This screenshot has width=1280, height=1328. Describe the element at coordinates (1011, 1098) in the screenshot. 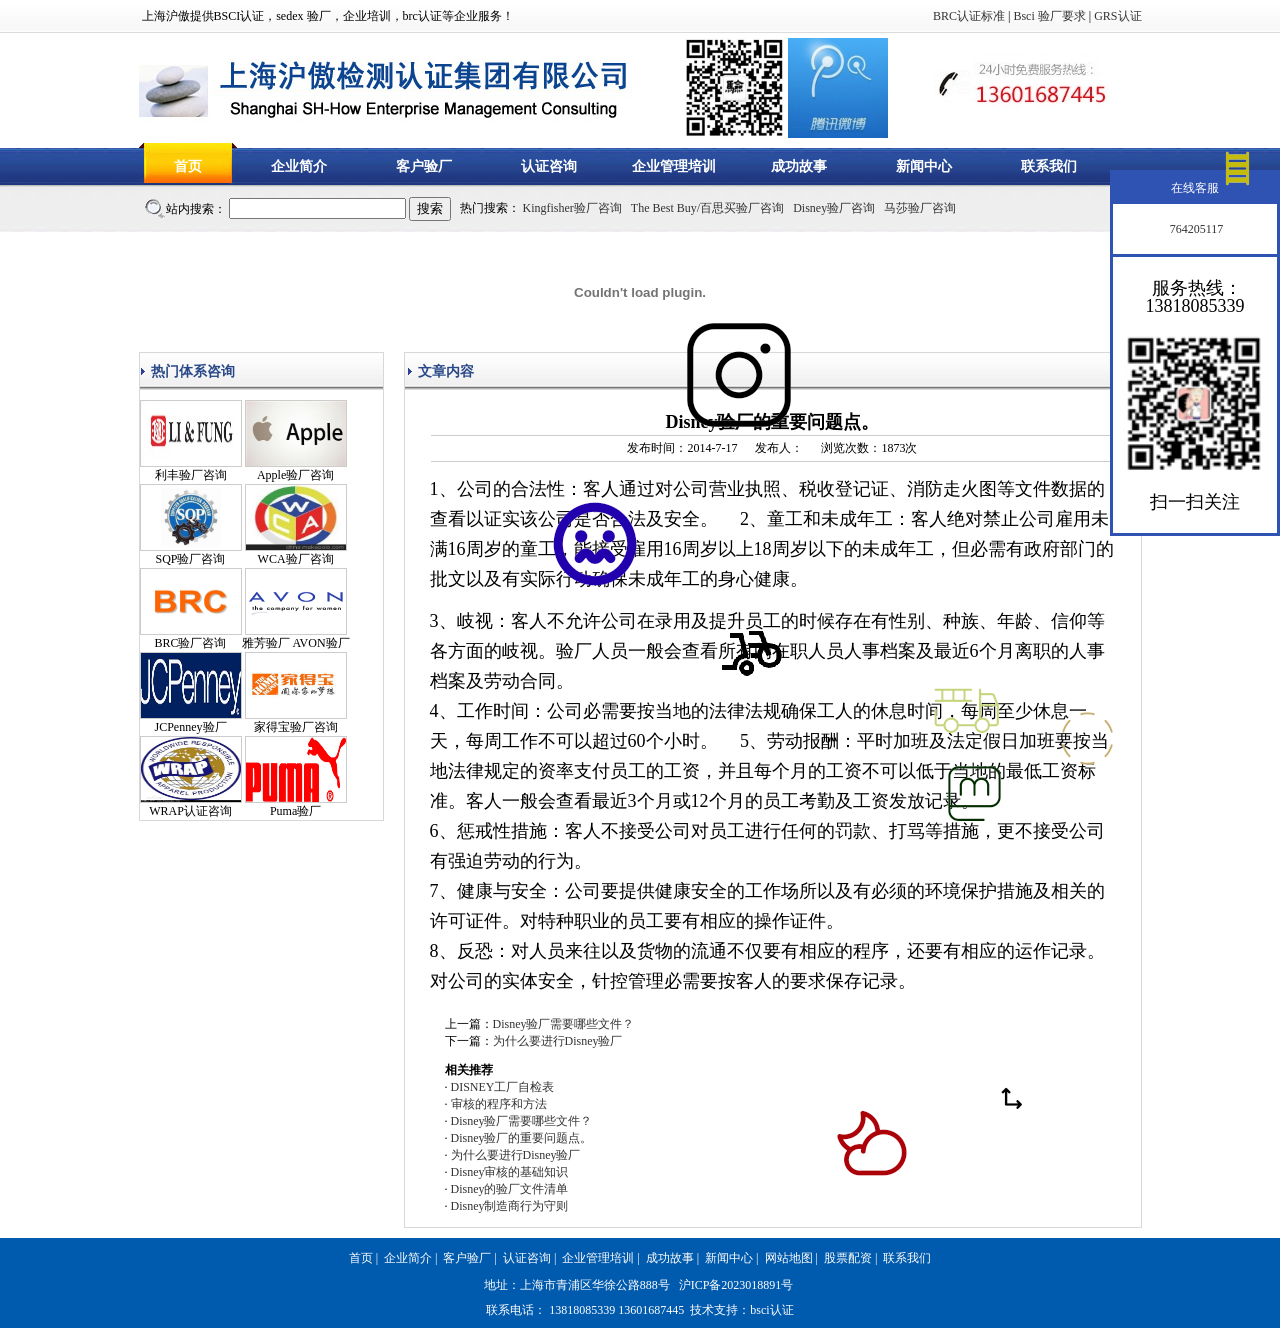

I see `indicates a path or vector direction` at that location.